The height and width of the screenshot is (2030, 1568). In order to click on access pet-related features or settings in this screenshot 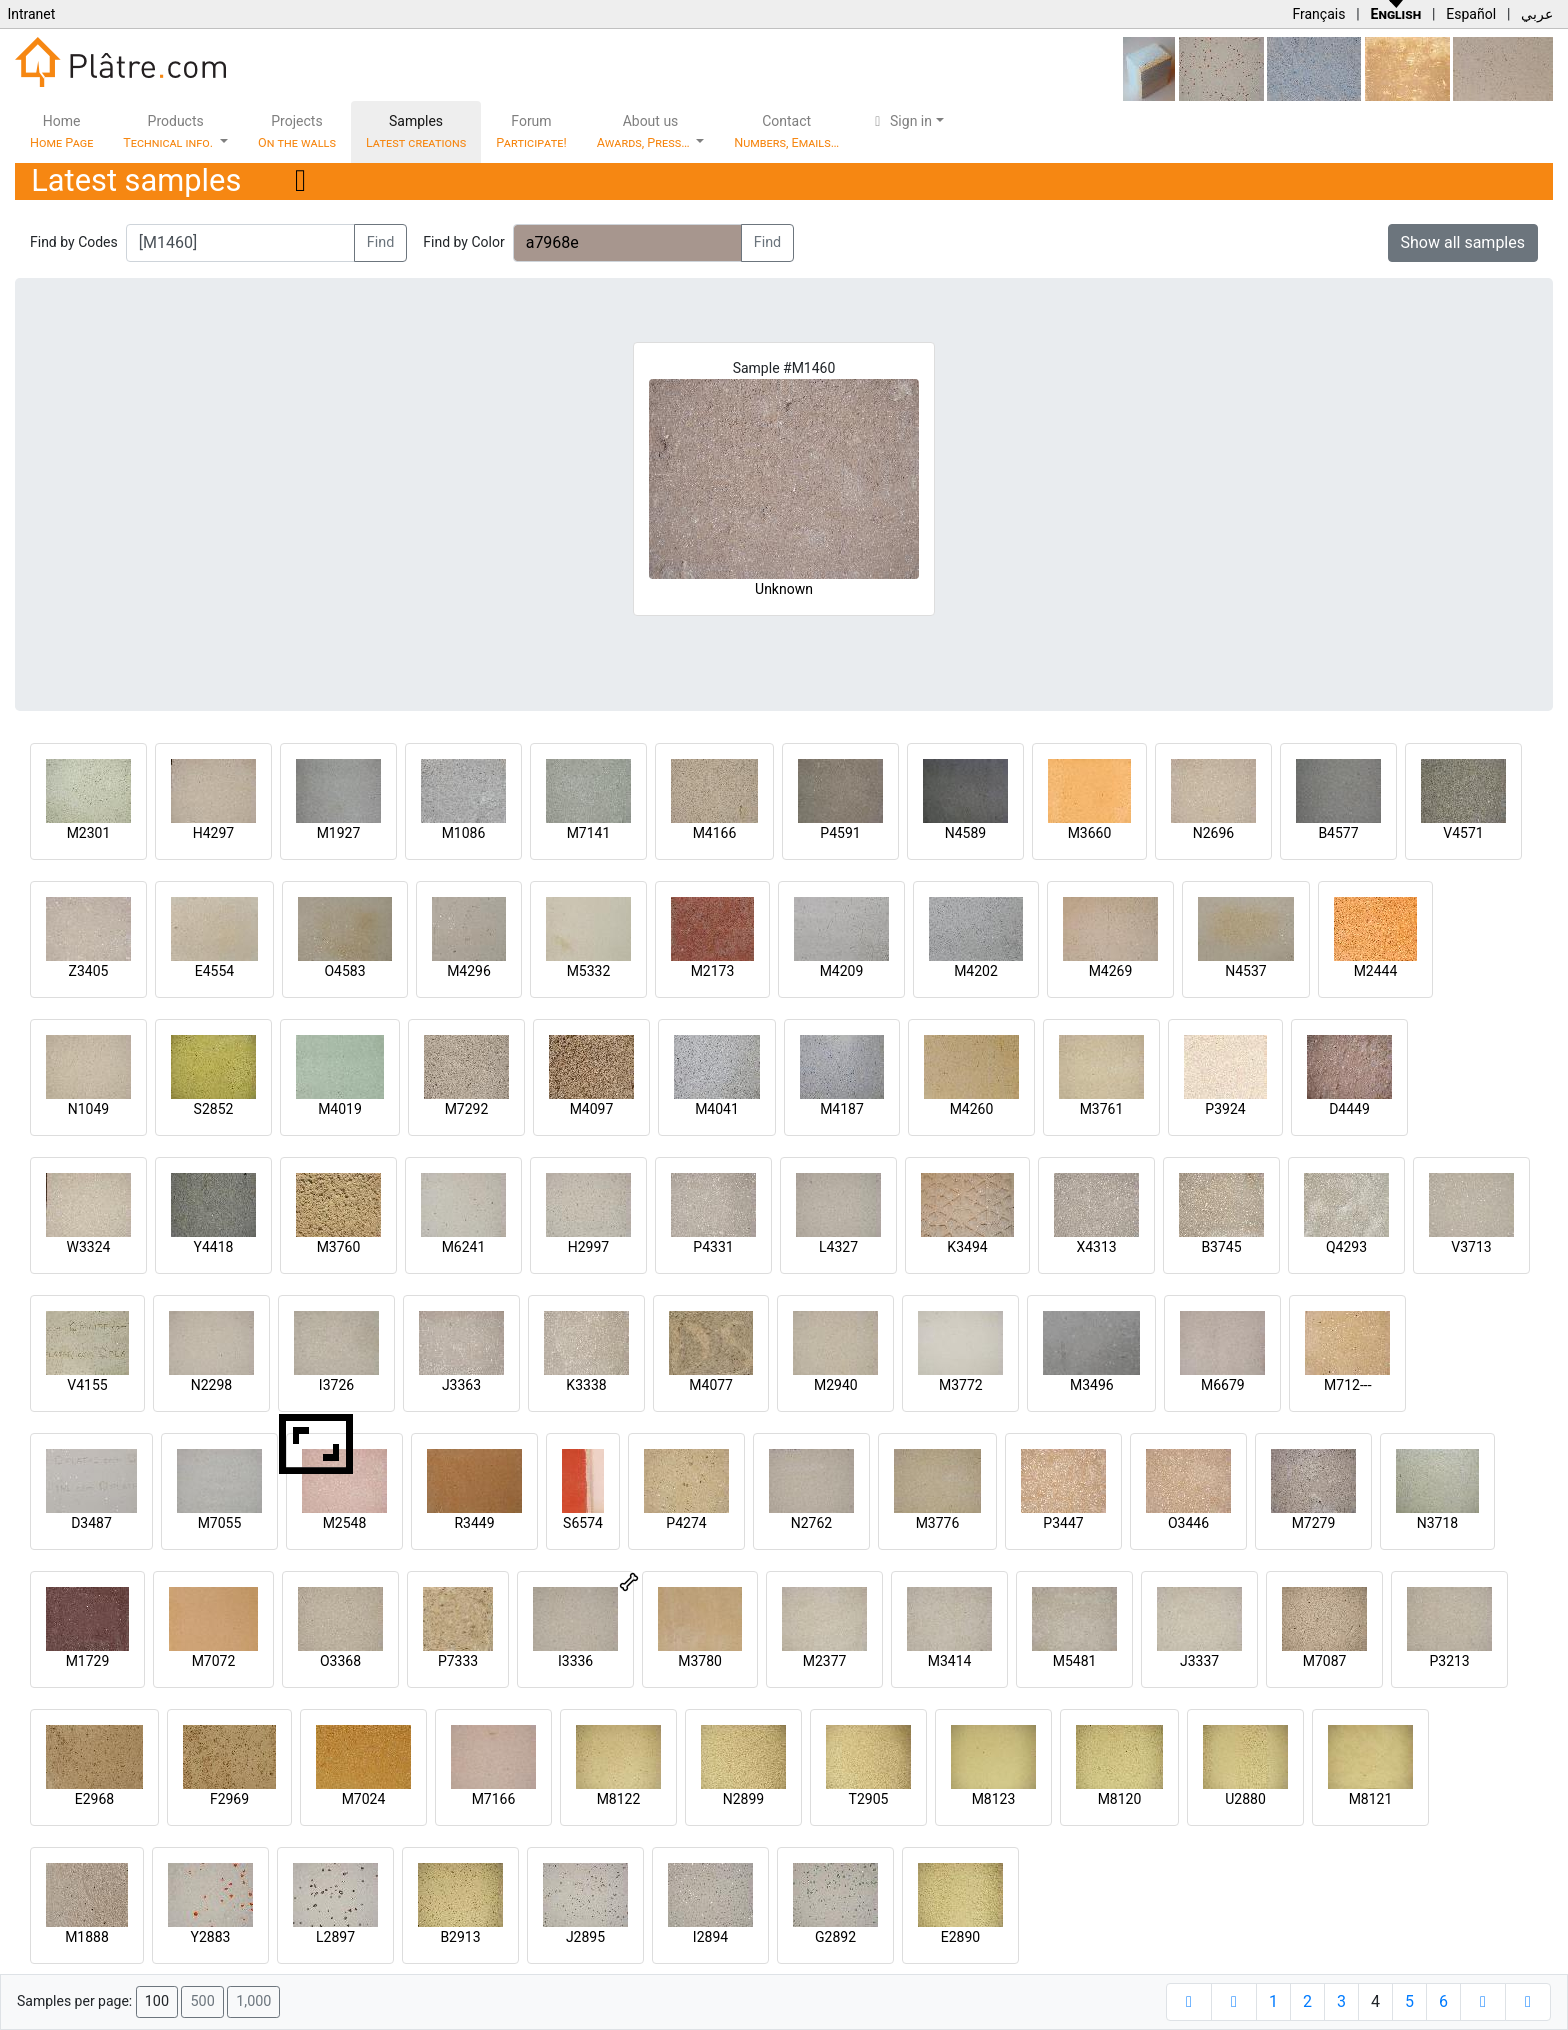, I will do `click(629, 1582)`.